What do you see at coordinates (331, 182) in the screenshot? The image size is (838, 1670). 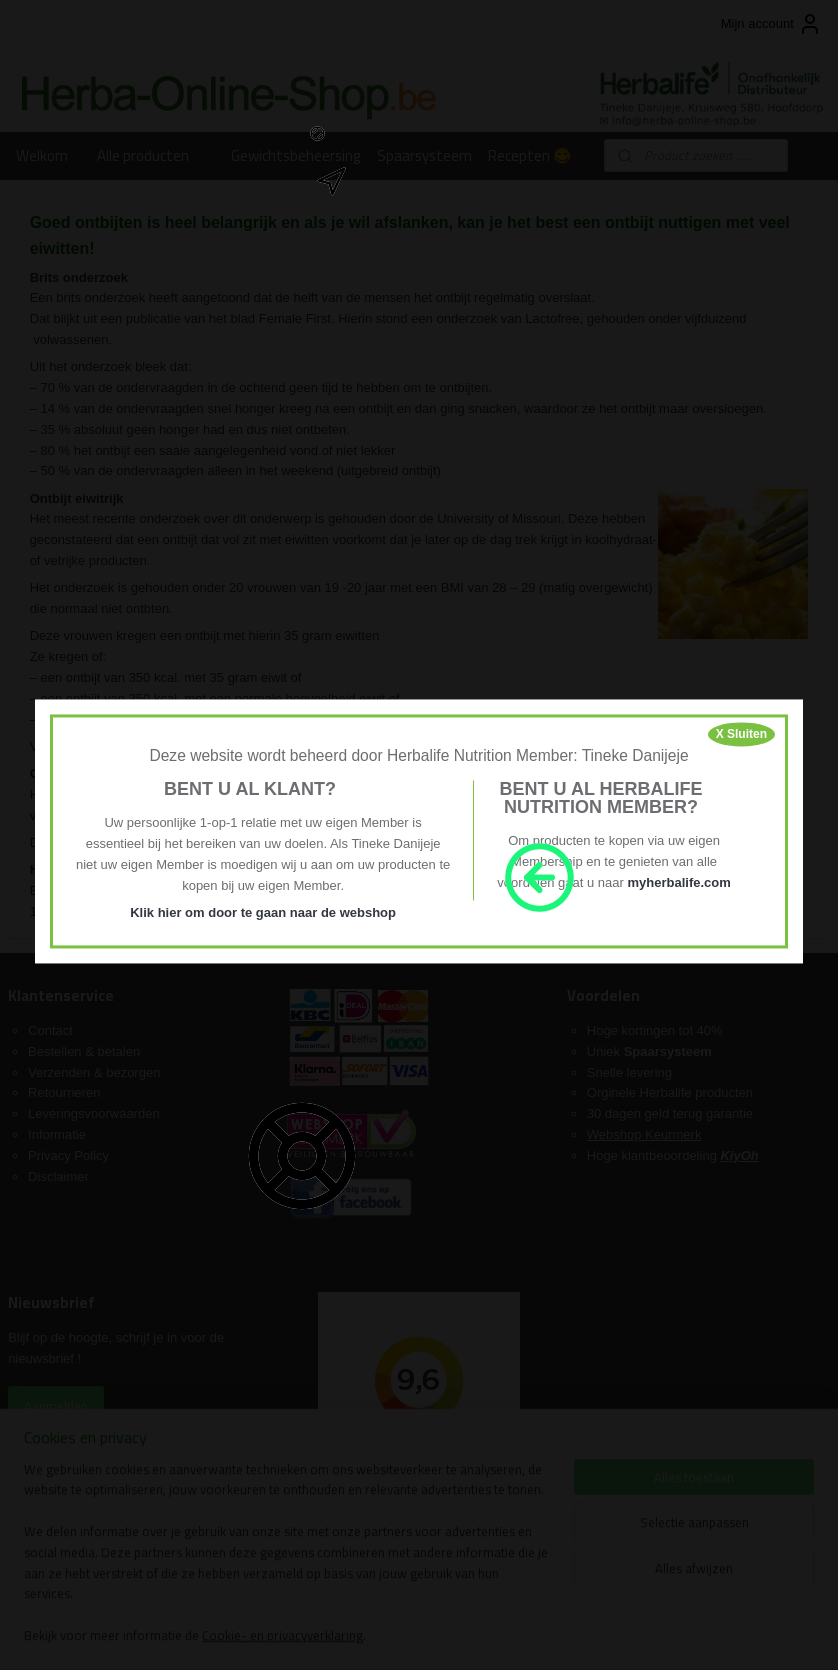 I see `access navigation or directions` at bounding box center [331, 182].